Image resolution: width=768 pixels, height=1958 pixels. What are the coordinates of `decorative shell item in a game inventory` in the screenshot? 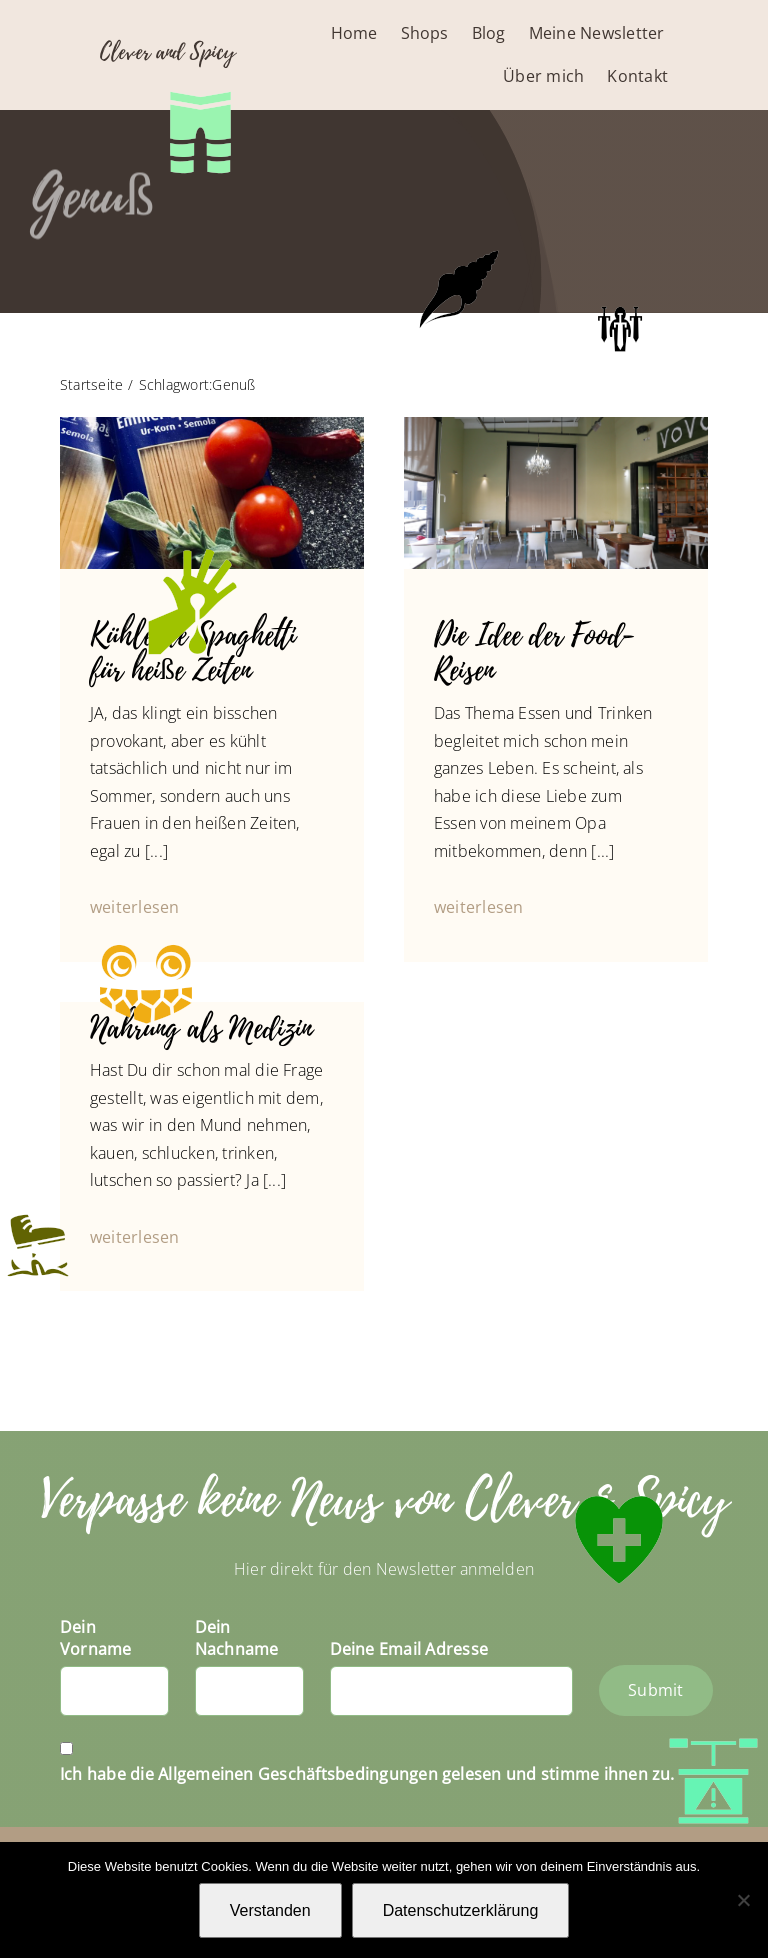 It's located at (458, 288).